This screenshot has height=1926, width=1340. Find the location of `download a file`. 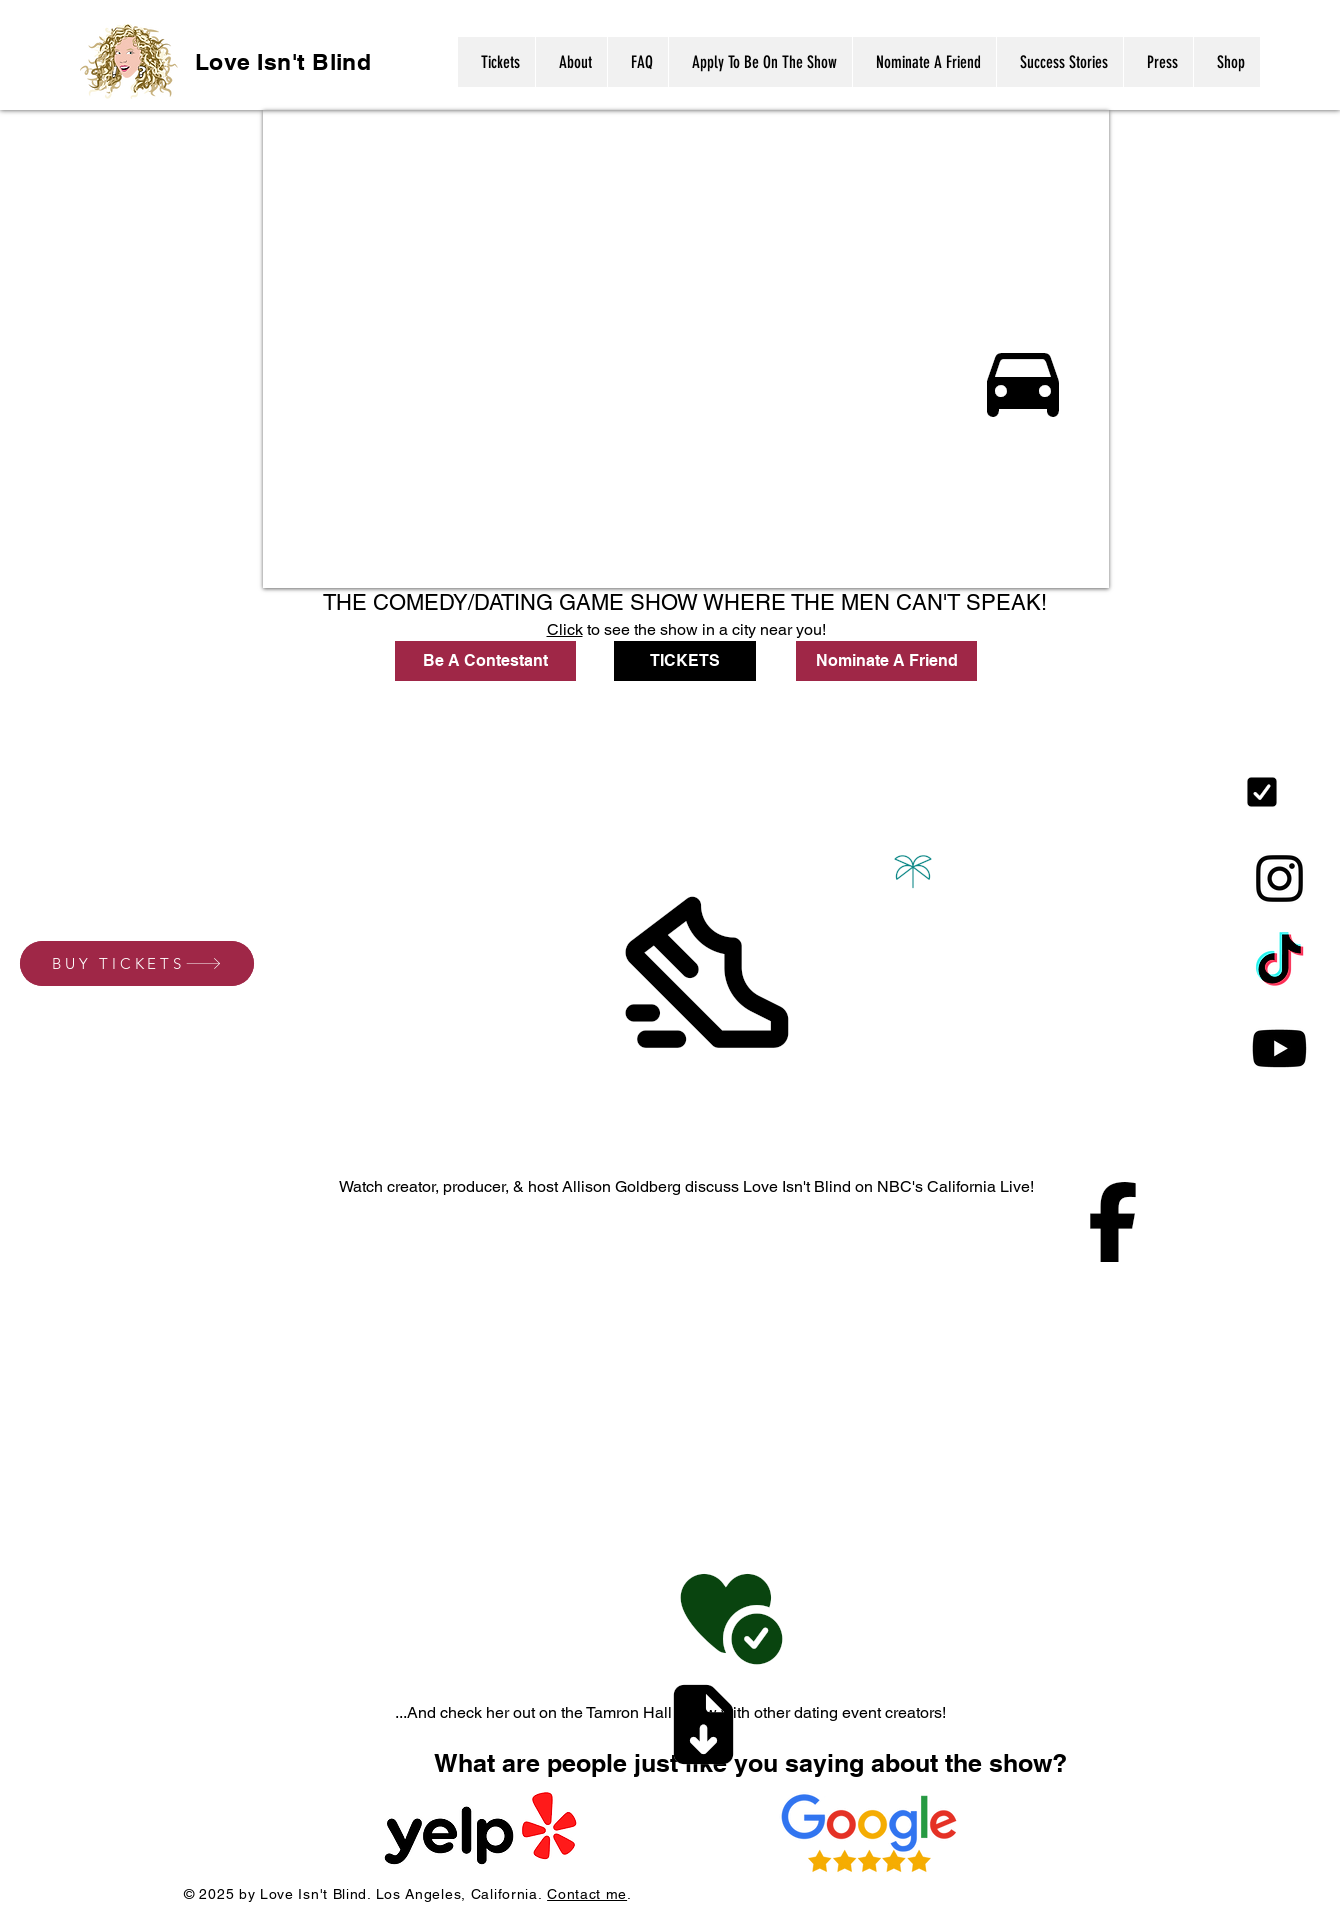

download a file is located at coordinates (703, 1724).